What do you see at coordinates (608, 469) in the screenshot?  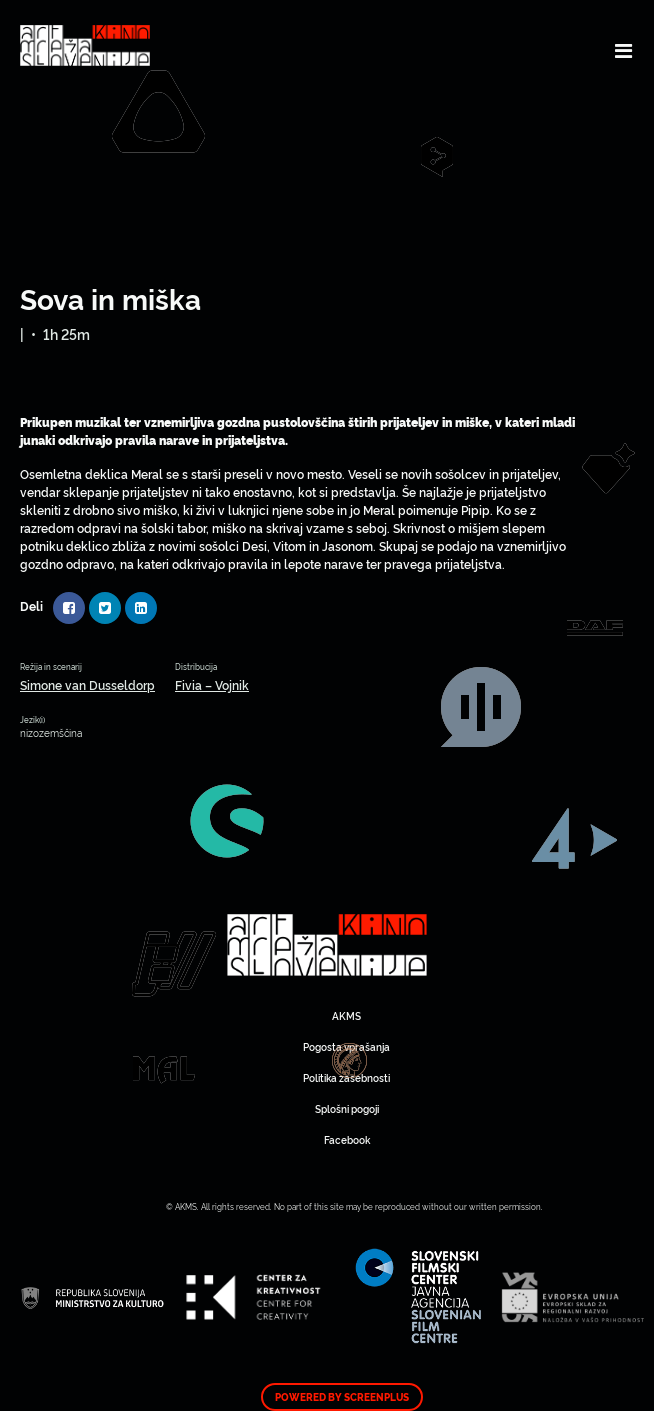 I see `indicates premium or pro membership status` at bounding box center [608, 469].